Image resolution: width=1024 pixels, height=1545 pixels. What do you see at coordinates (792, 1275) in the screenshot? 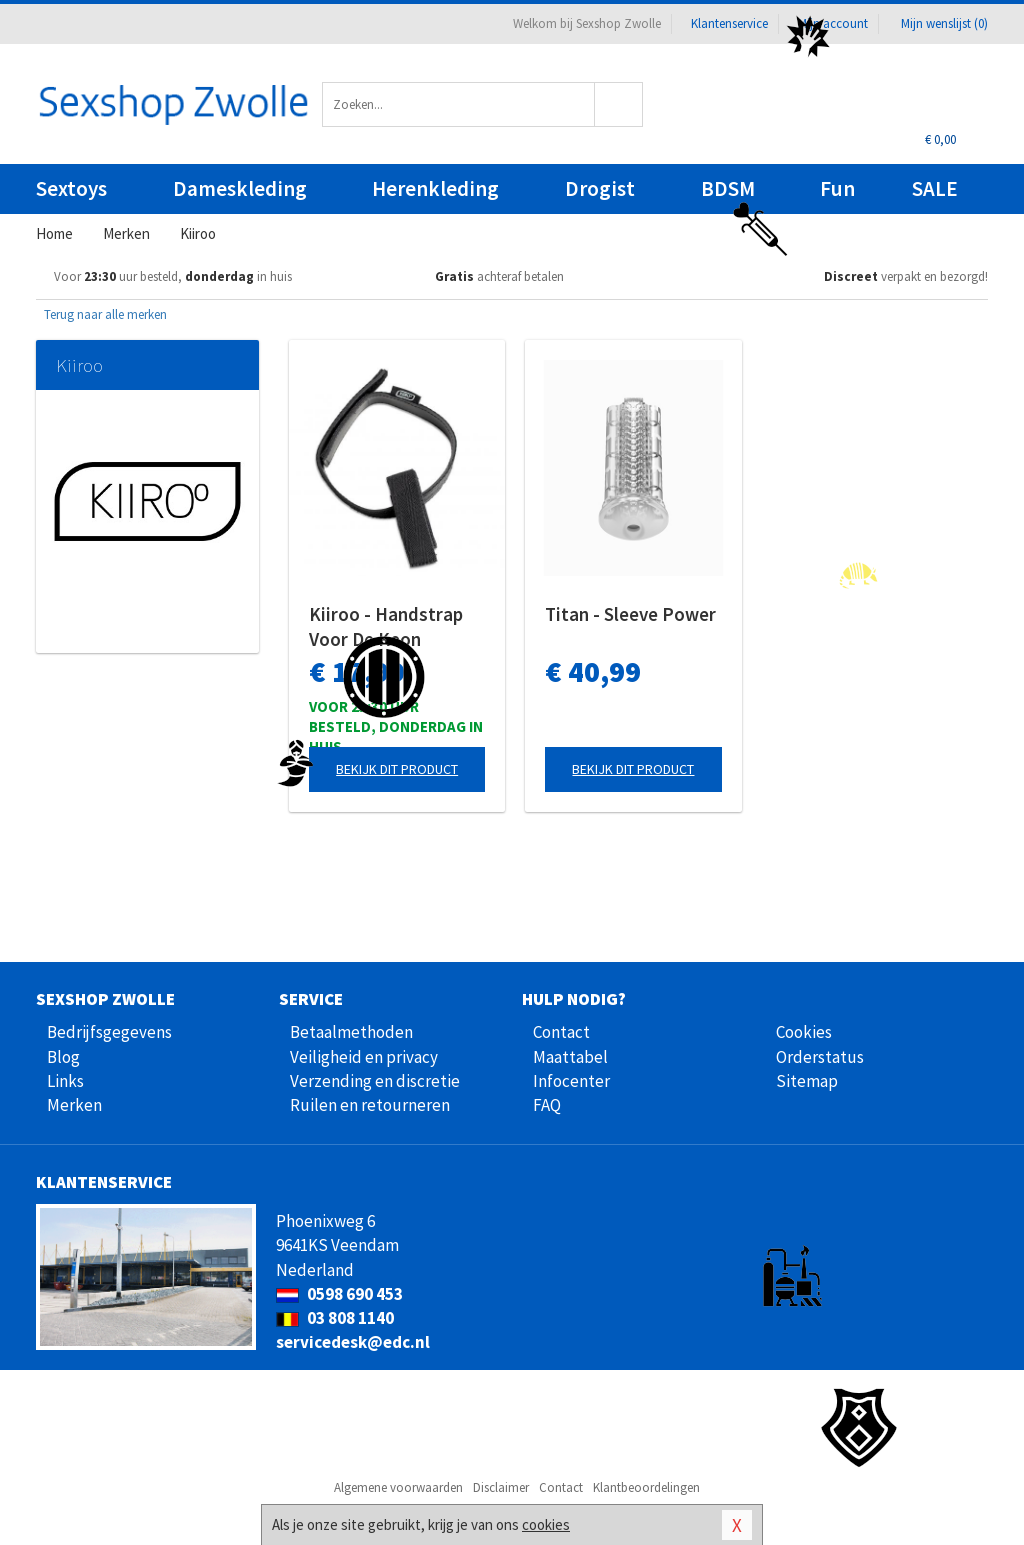
I see `access refinery or processing facility in game` at bounding box center [792, 1275].